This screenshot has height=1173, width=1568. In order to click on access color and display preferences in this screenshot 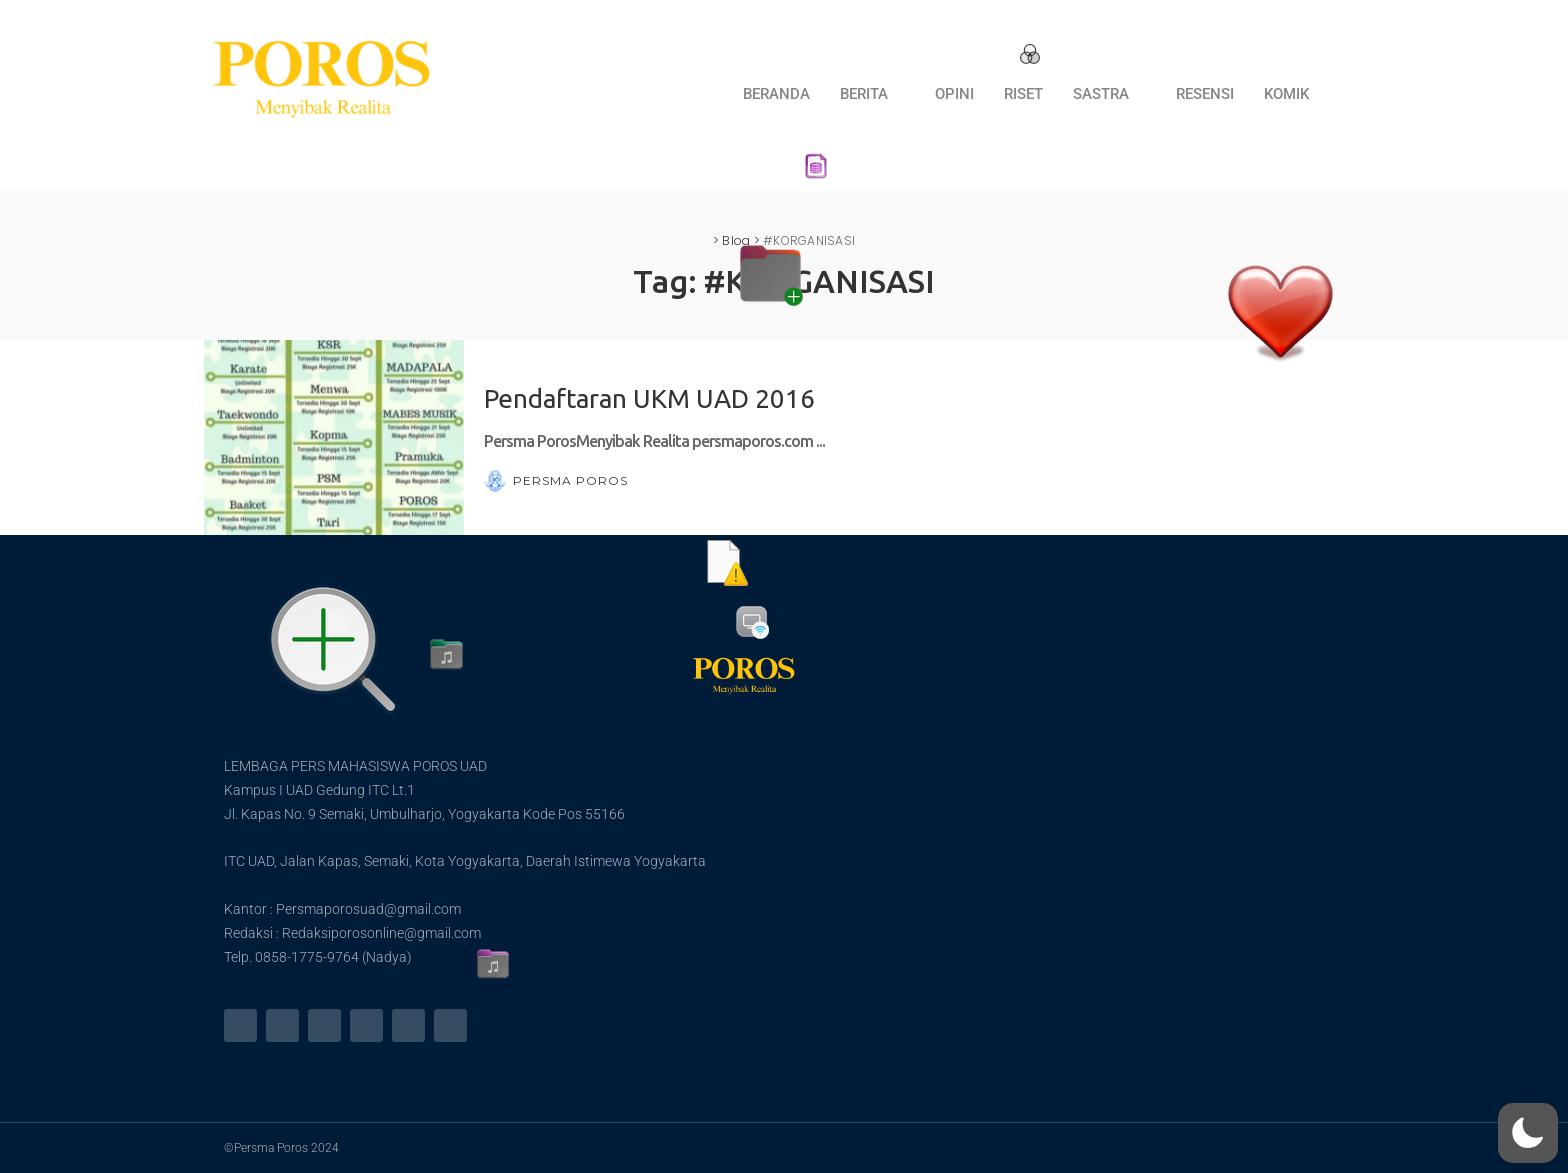, I will do `click(1030, 54)`.